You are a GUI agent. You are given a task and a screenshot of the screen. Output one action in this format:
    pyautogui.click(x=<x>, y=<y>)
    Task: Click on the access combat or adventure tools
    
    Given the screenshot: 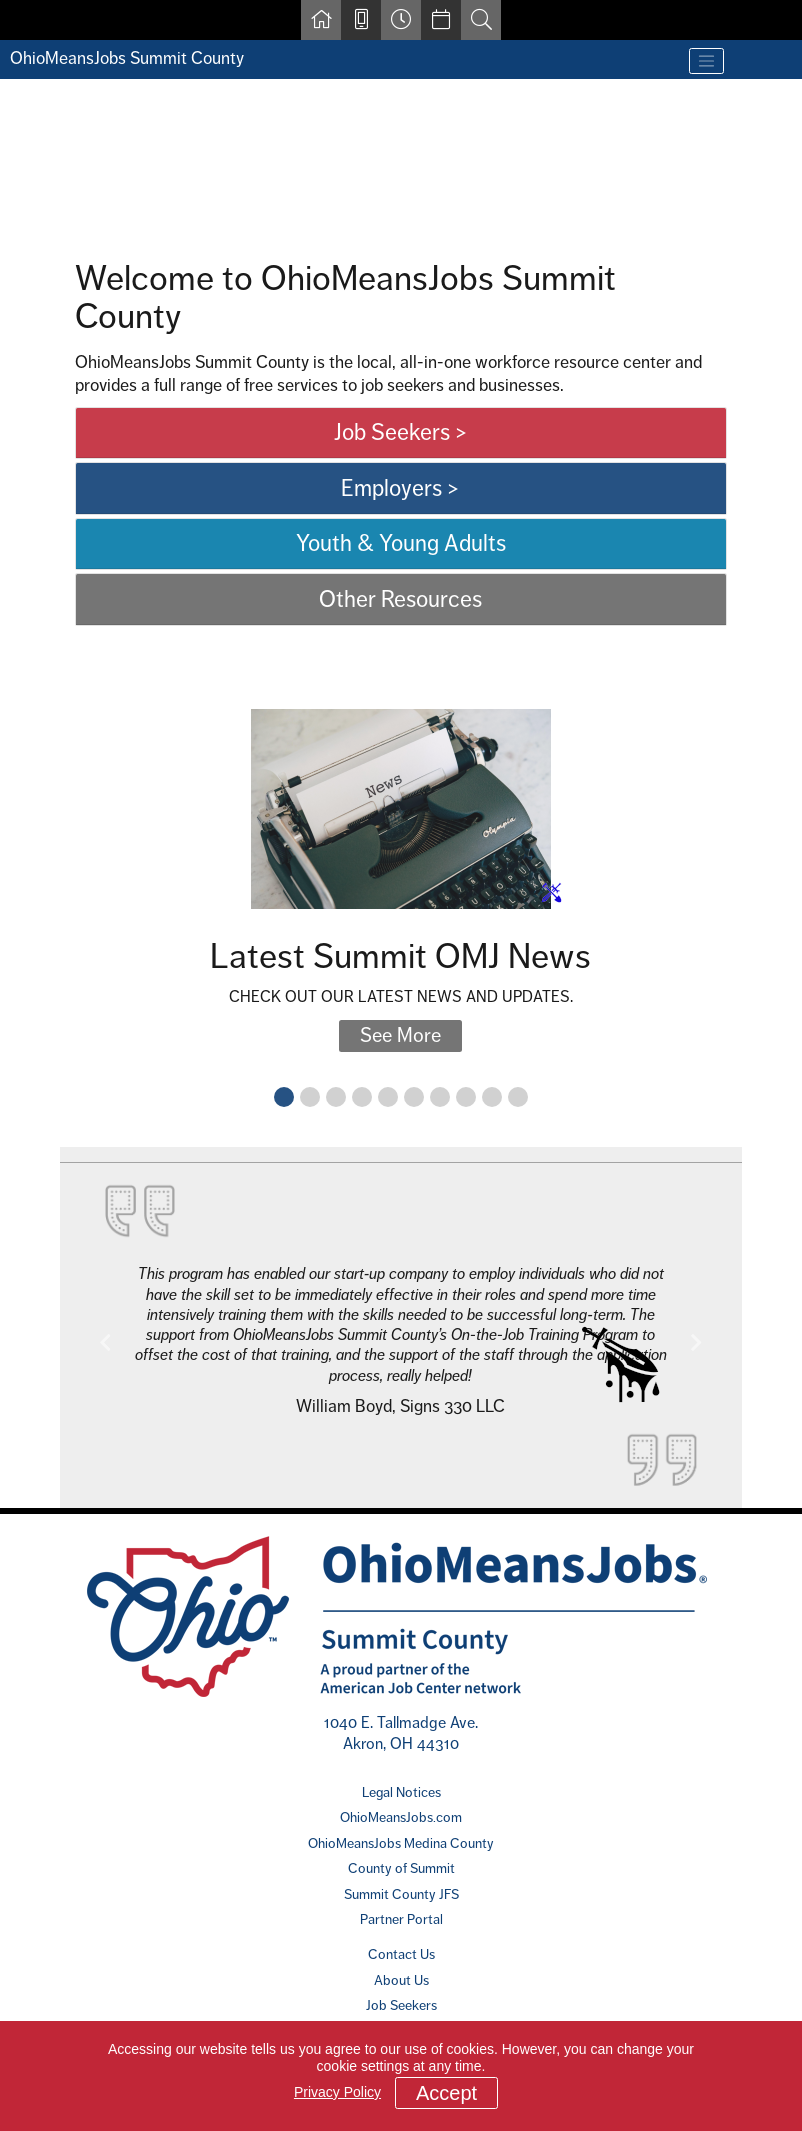 What is the action you would take?
    pyautogui.click(x=551, y=892)
    